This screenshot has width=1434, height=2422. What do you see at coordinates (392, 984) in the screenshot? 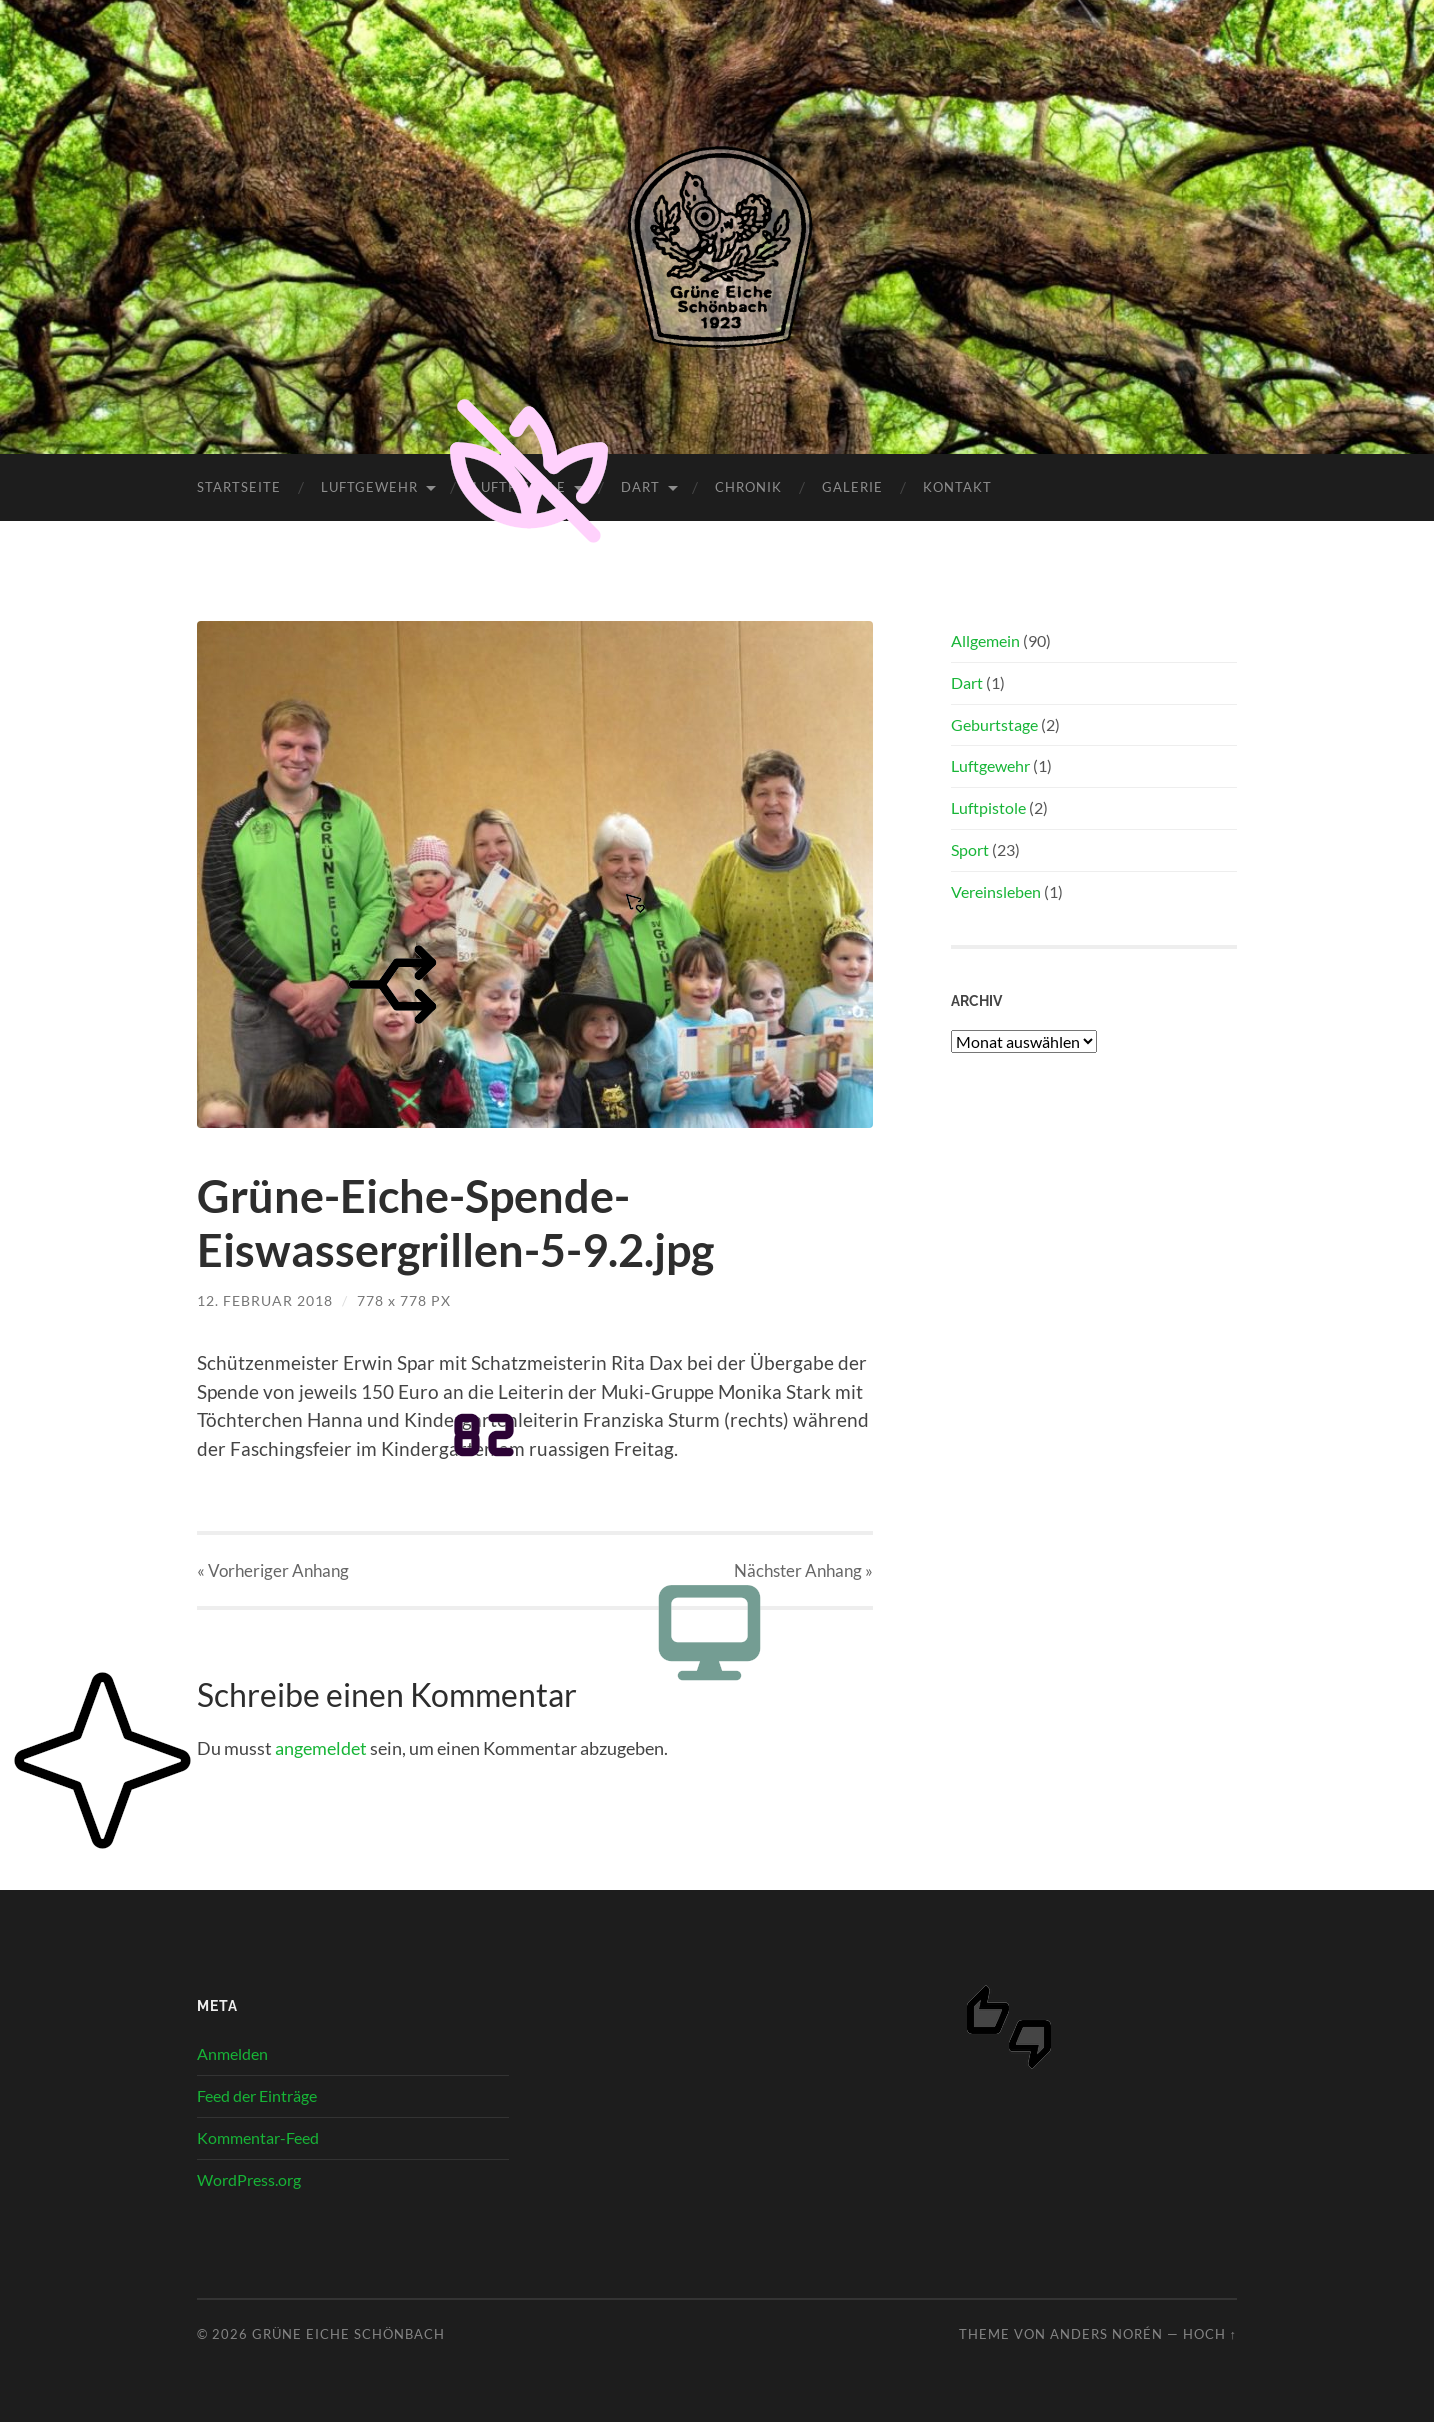
I see `split or branch content into multiple paths` at bounding box center [392, 984].